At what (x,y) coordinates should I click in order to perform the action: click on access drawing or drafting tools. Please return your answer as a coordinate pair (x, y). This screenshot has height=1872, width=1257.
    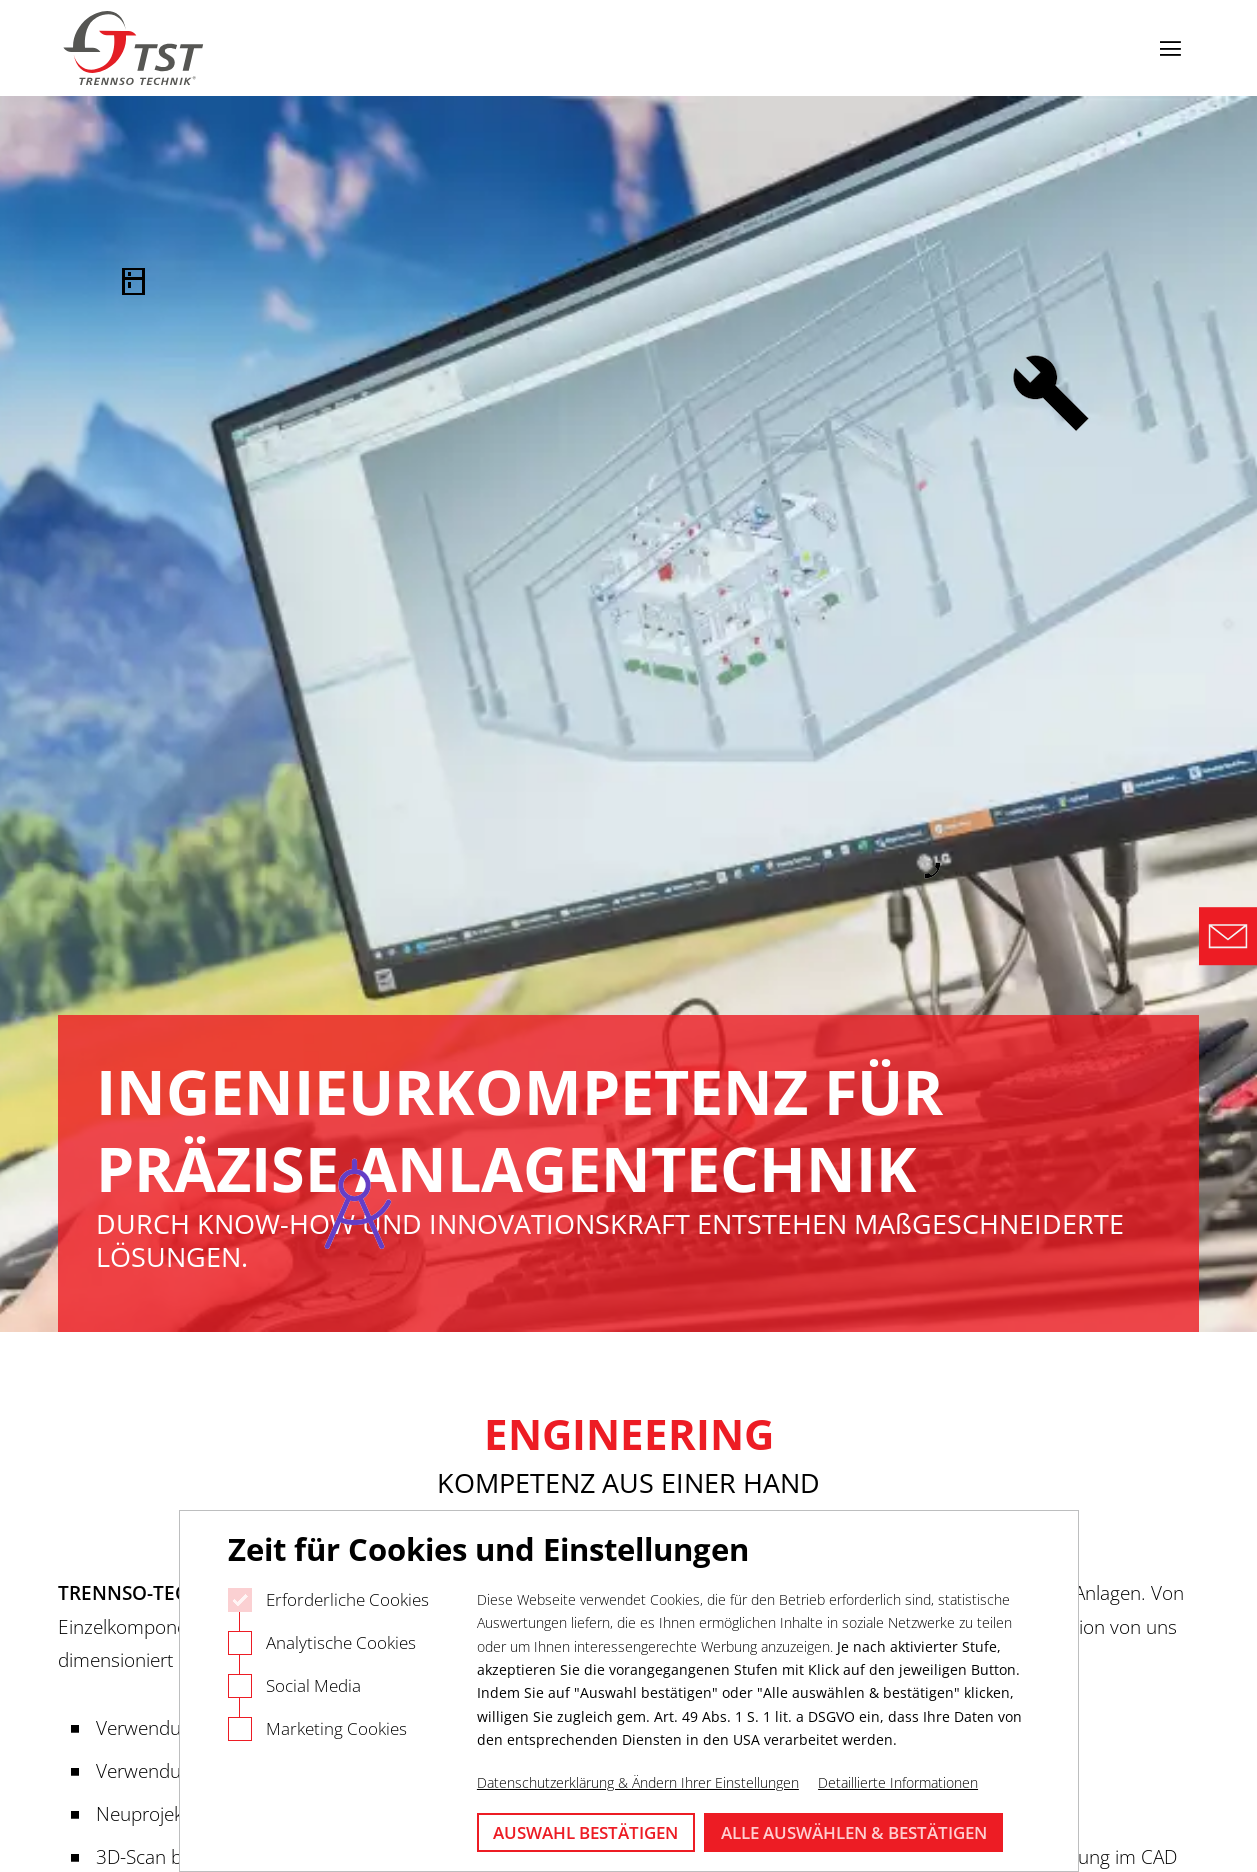
    Looking at the image, I should click on (354, 1205).